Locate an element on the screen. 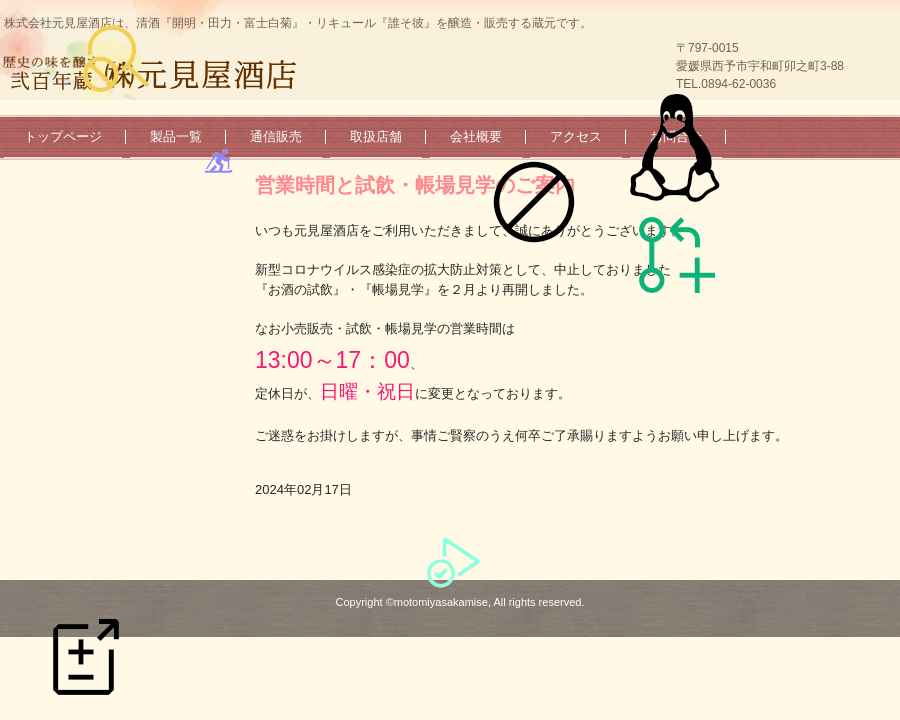  indicates a blocked or prohibited action is located at coordinates (534, 202).